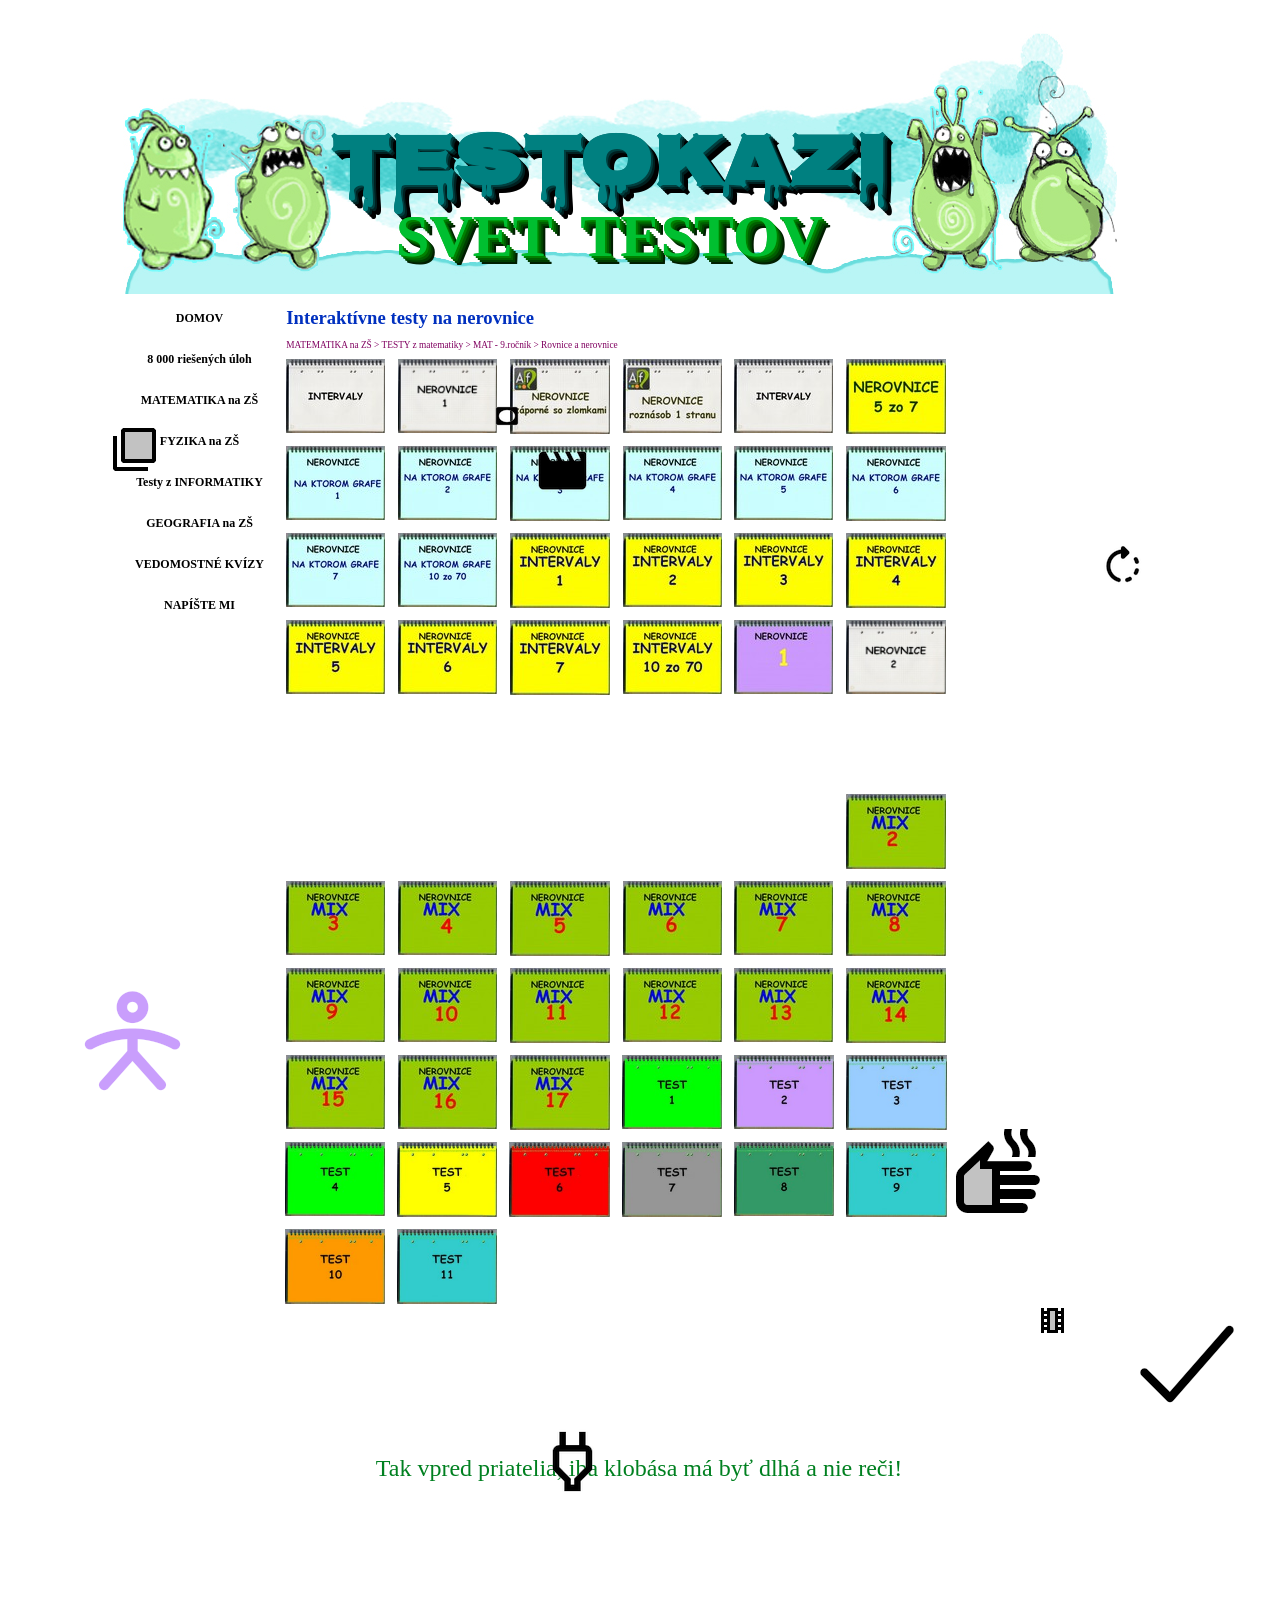 This screenshot has width=1269, height=1602. Describe the element at coordinates (1123, 566) in the screenshot. I see `rotate image clockwise` at that location.